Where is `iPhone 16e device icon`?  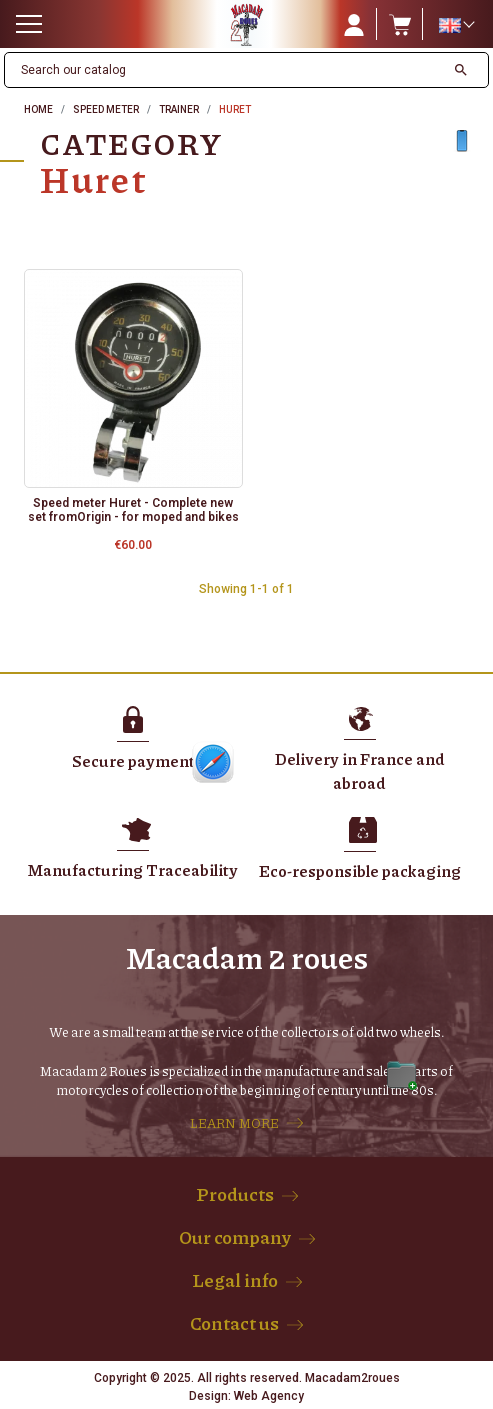 iPhone 16e device icon is located at coordinates (462, 141).